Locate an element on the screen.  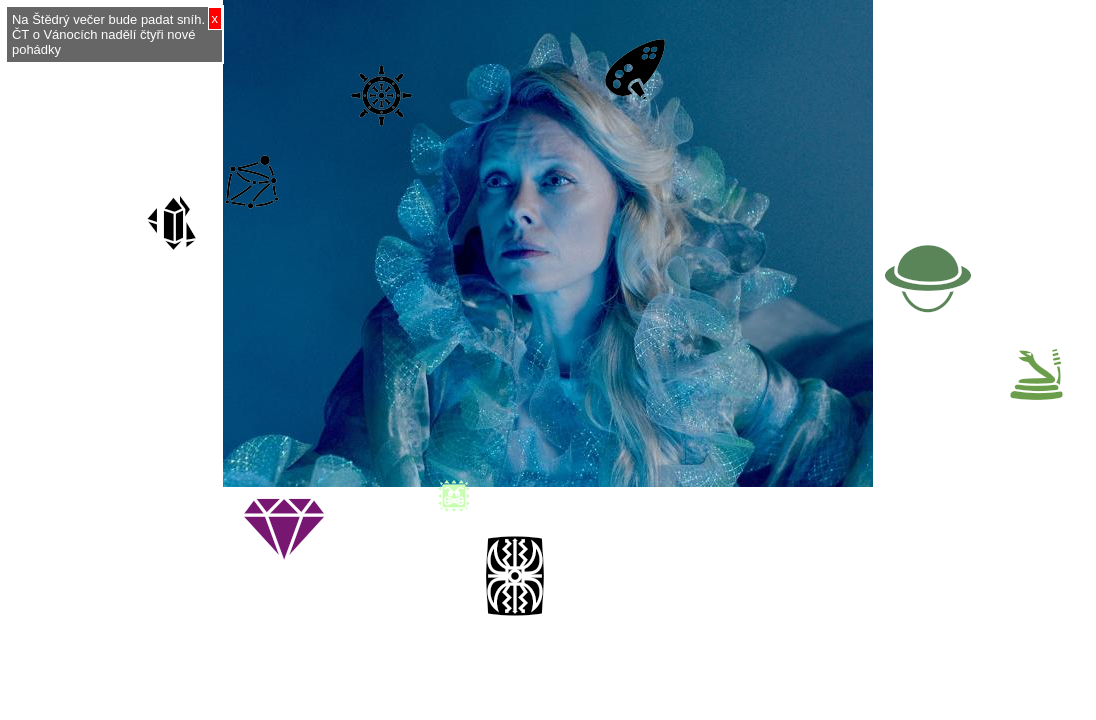
thwomp enemy character from super mario games is located at coordinates (454, 496).